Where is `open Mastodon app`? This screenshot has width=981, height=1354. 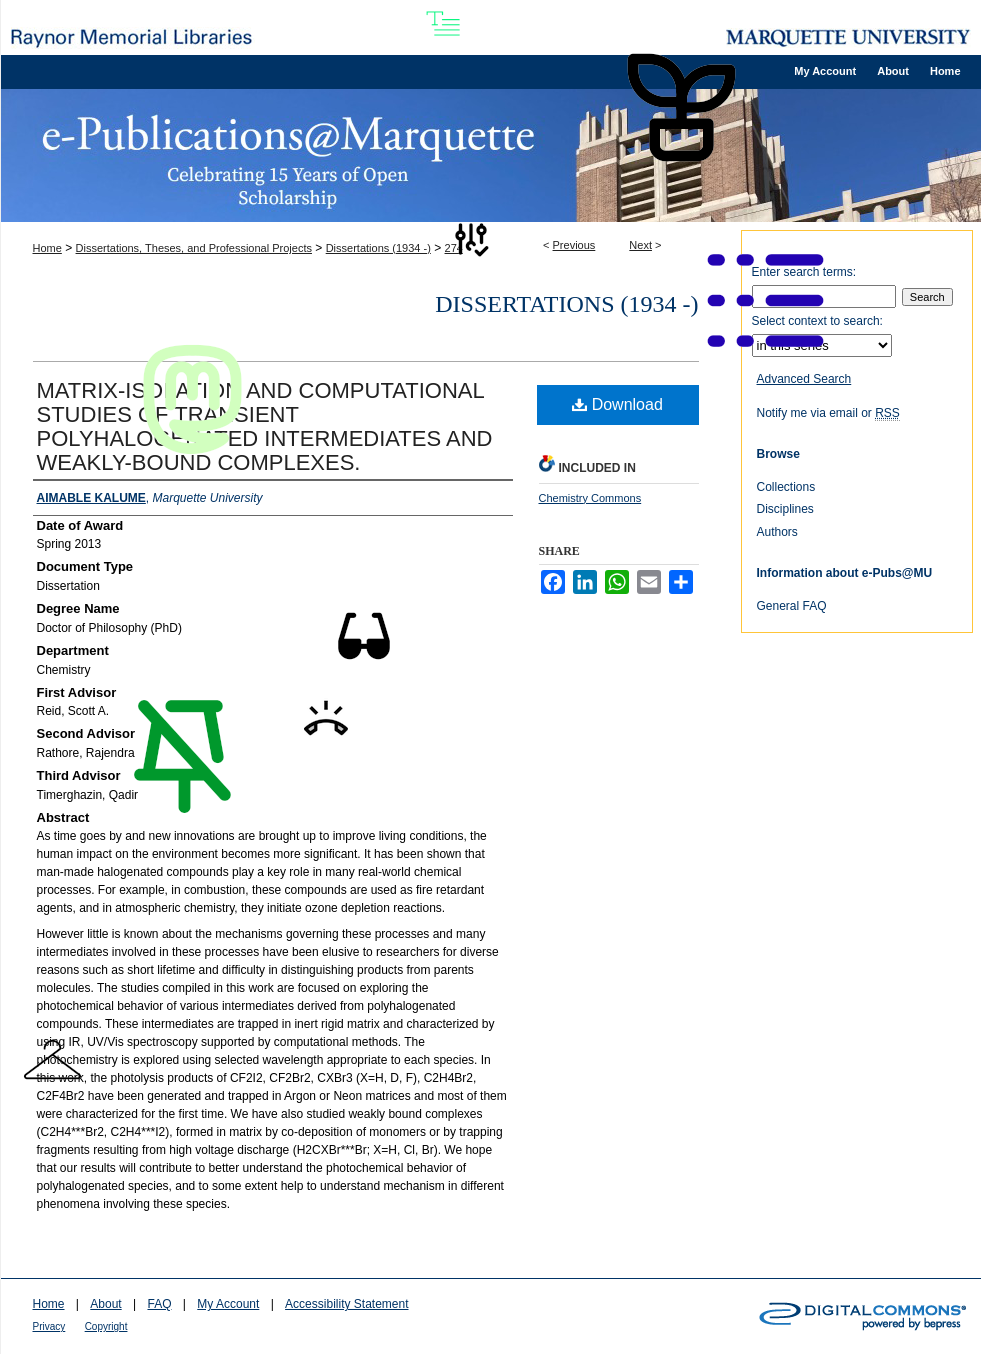
open Mastodon app is located at coordinates (192, 399).